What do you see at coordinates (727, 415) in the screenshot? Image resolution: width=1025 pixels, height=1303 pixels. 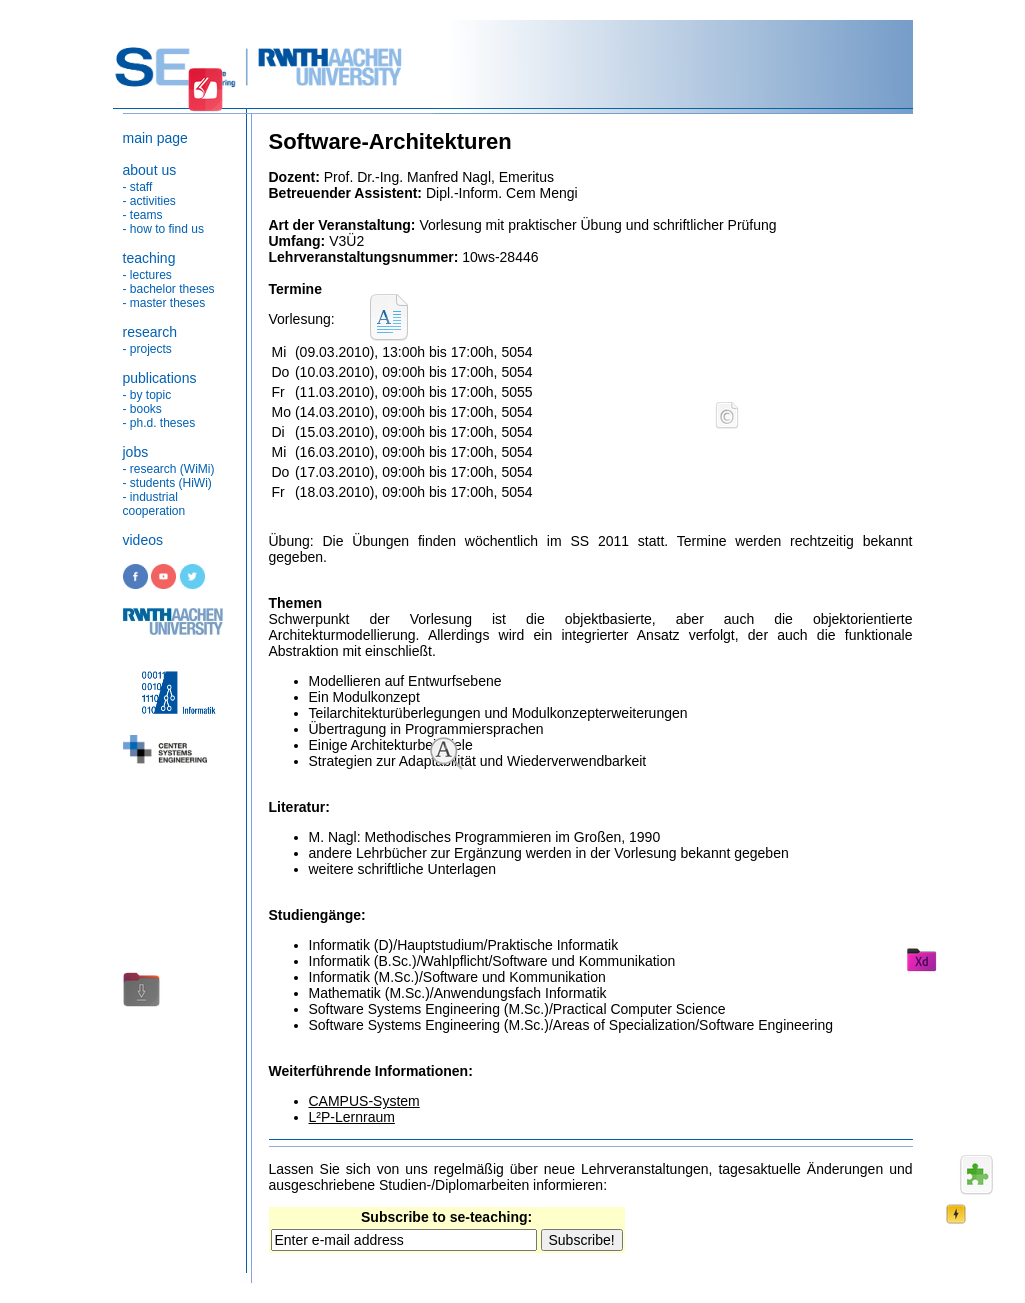 I see `indicates a file with copyright protection` at bounding box center [727, 415].